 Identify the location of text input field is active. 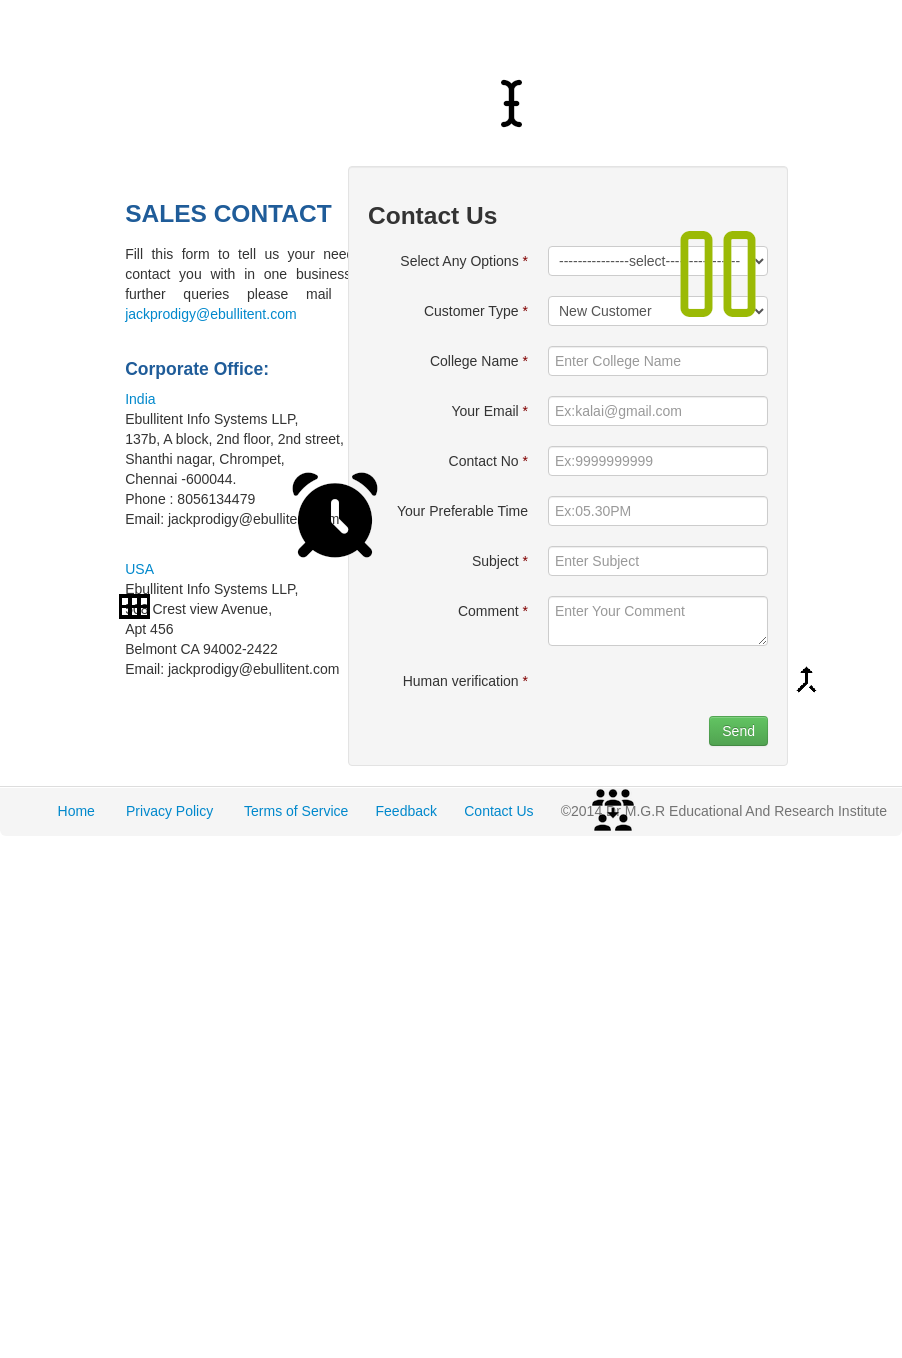
(511, 103).